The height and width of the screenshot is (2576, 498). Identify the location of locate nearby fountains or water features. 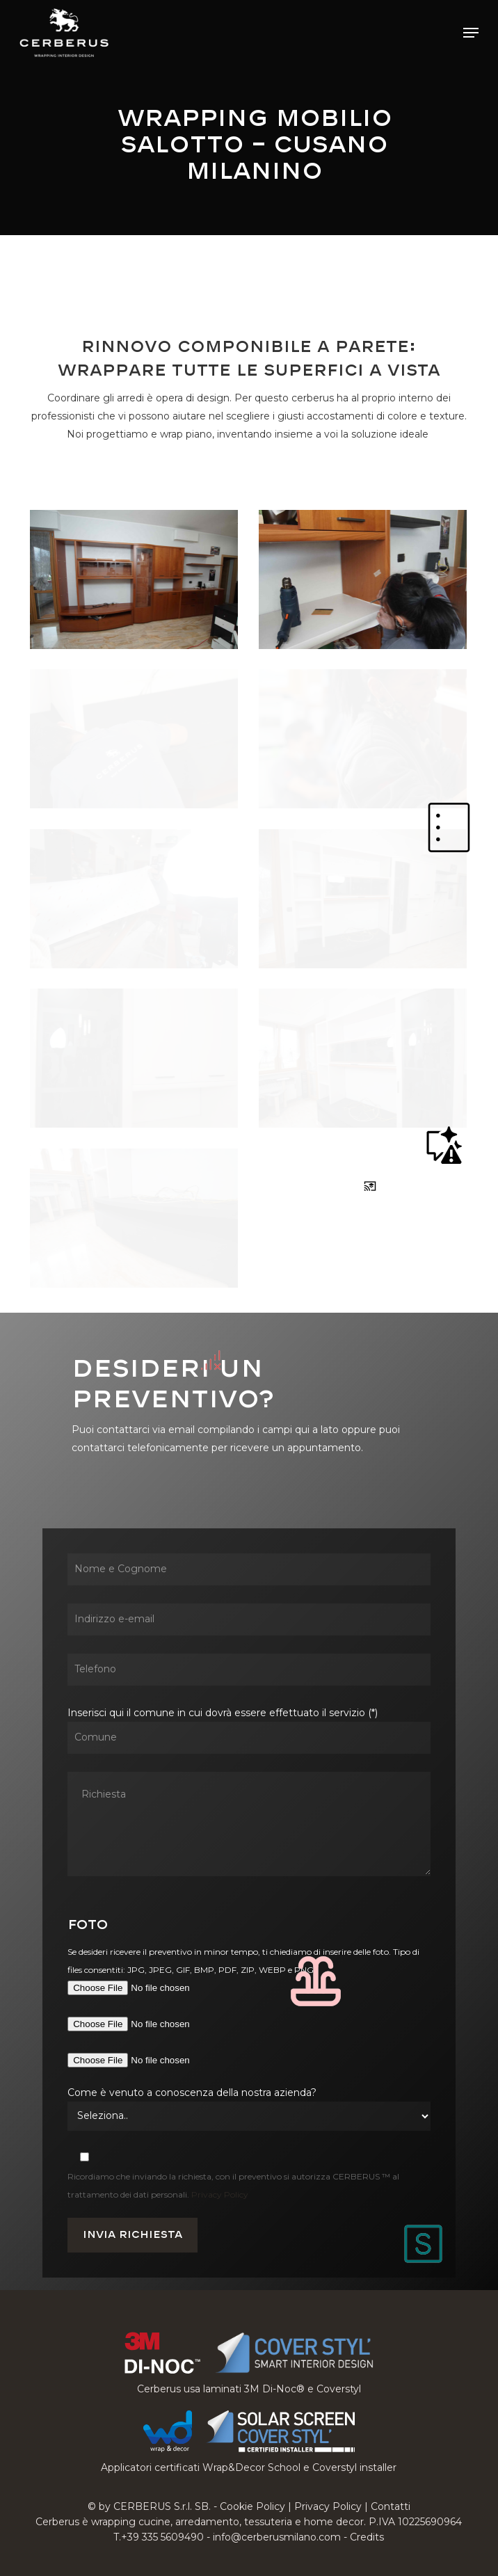
(316, 1981).